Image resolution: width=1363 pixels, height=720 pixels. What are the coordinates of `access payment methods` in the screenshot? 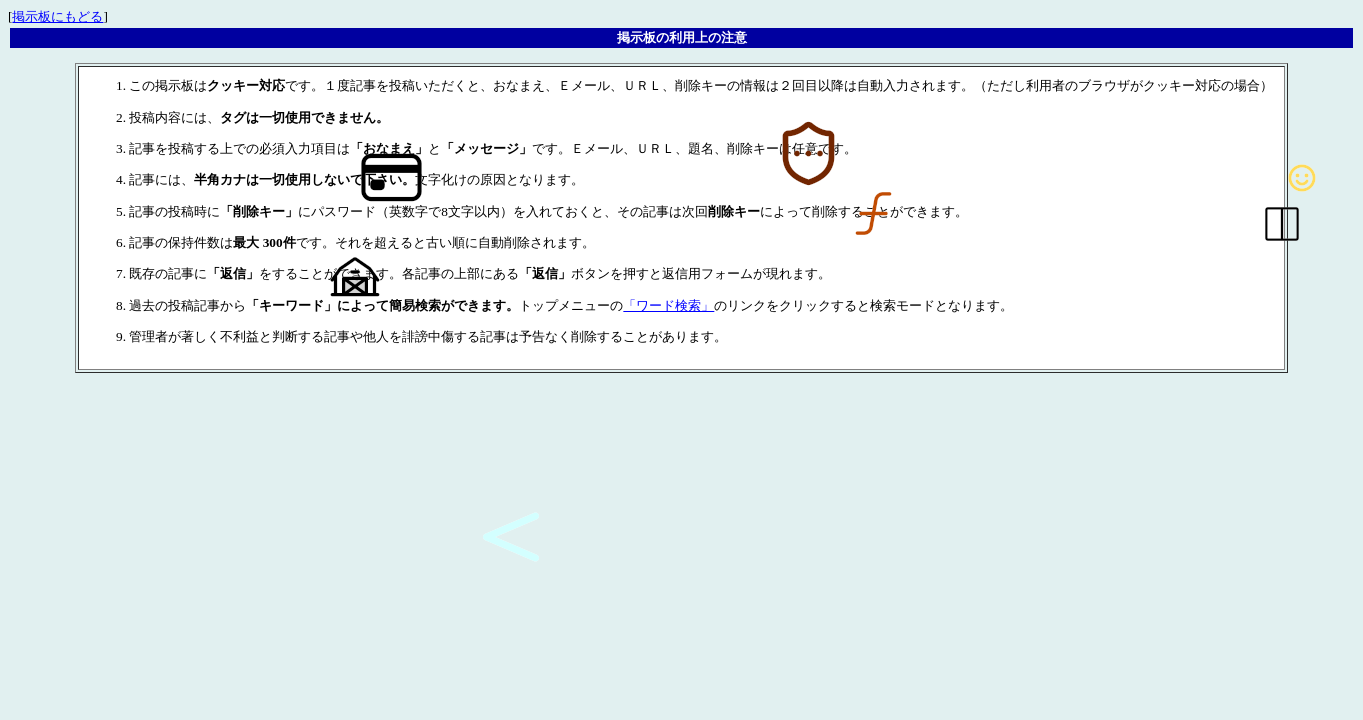 It's located at (391, 177).